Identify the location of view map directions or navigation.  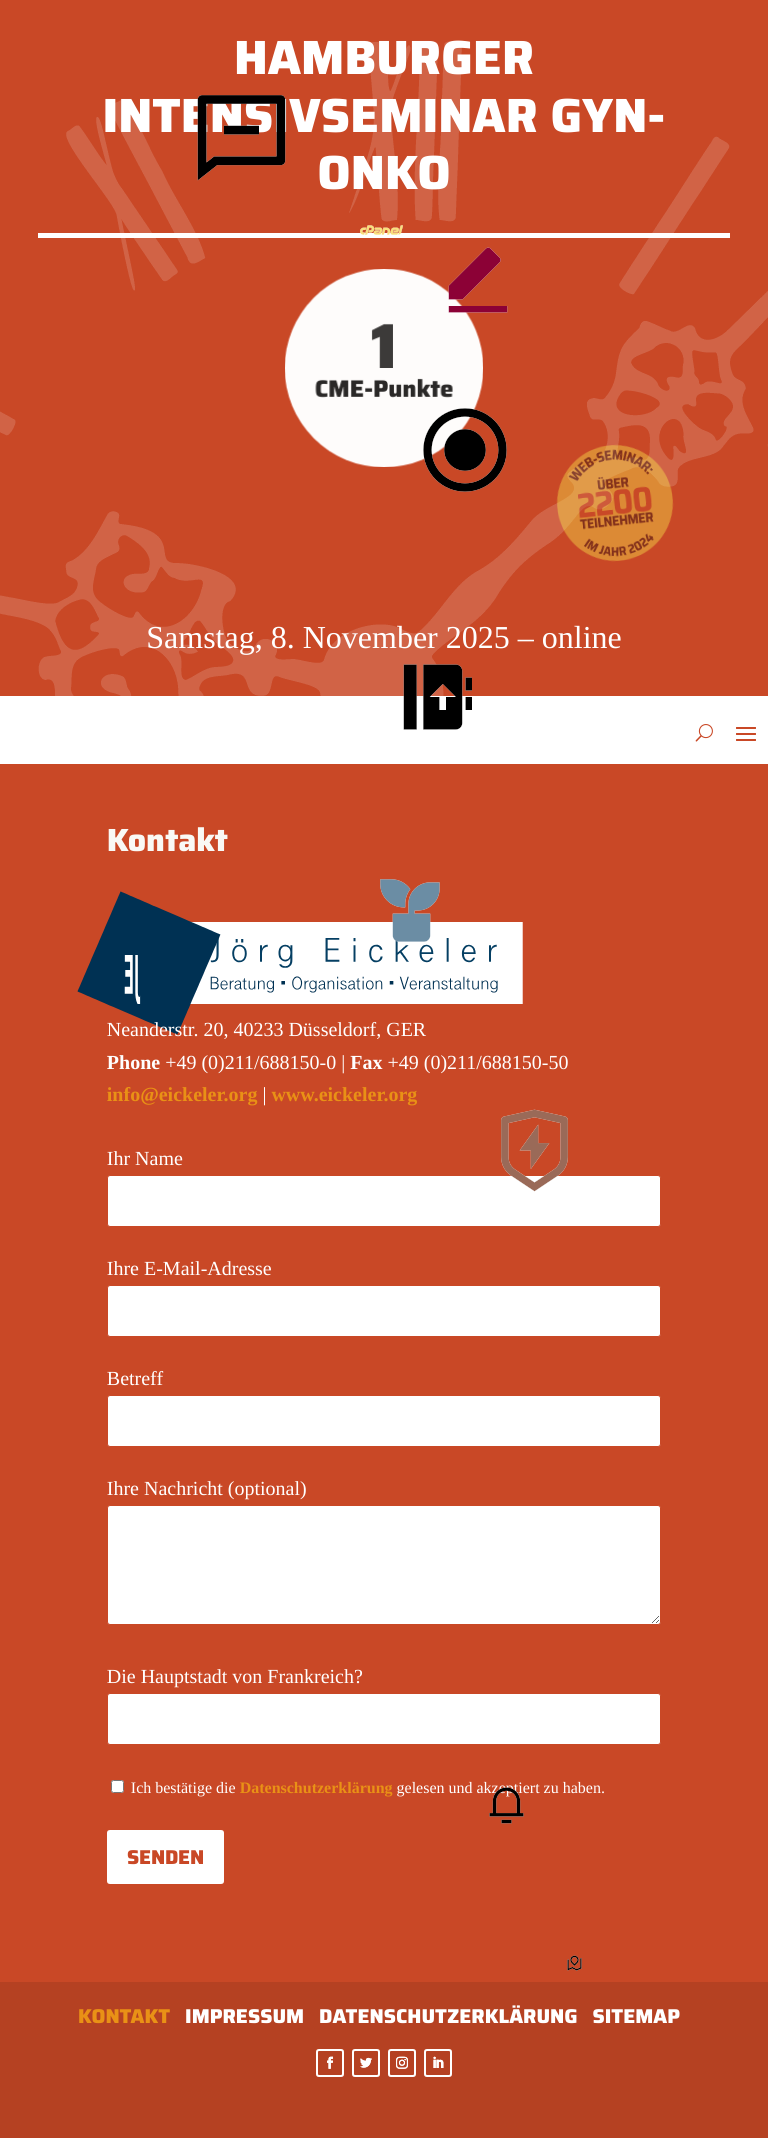
(574, 1963).